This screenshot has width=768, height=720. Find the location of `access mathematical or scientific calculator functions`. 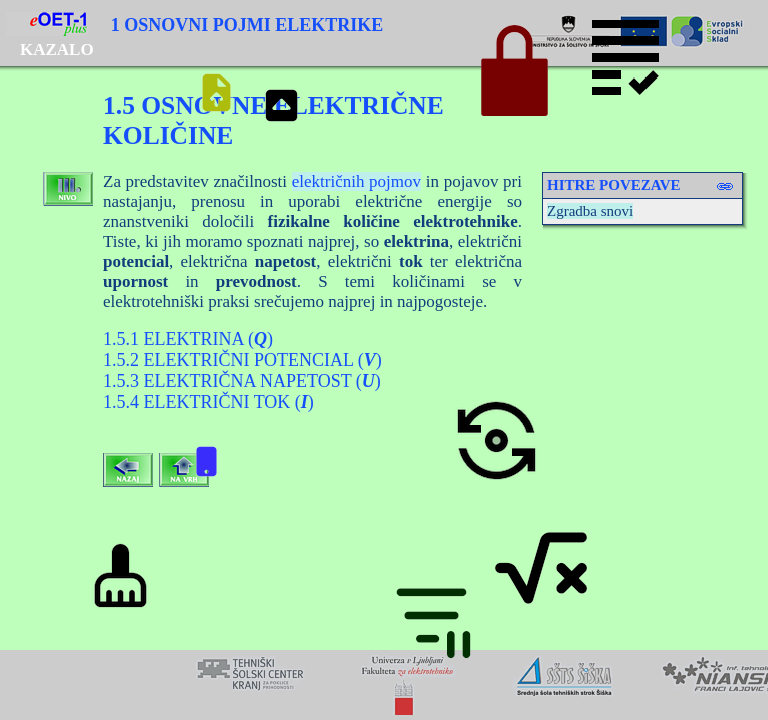

access mathematical or scientific calculator functions is located at coordinates (541, 568).